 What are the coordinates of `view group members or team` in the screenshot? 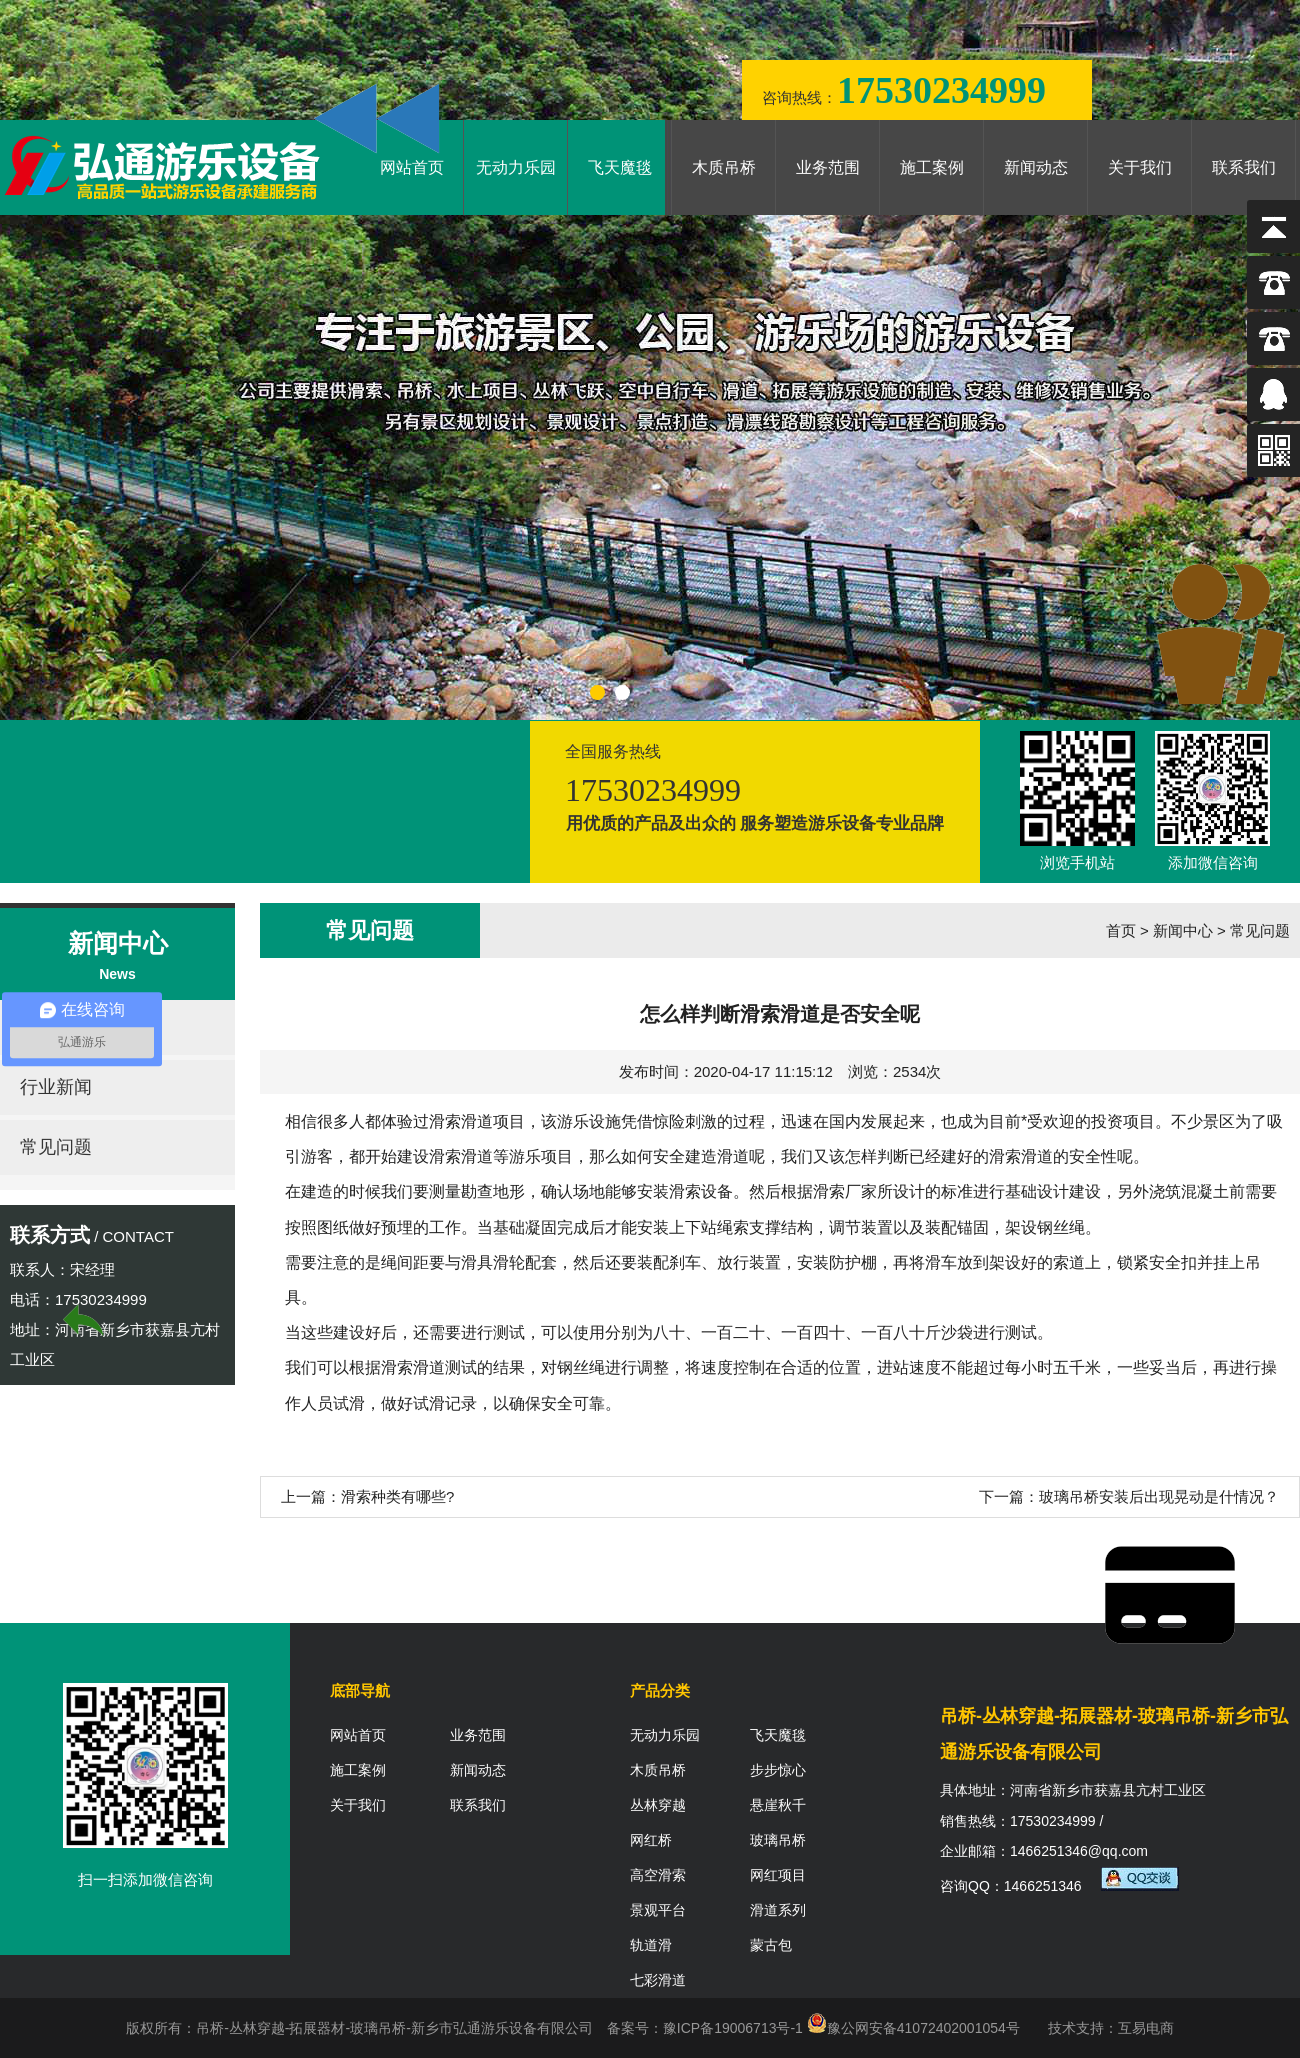 It's located at (1221, 634).